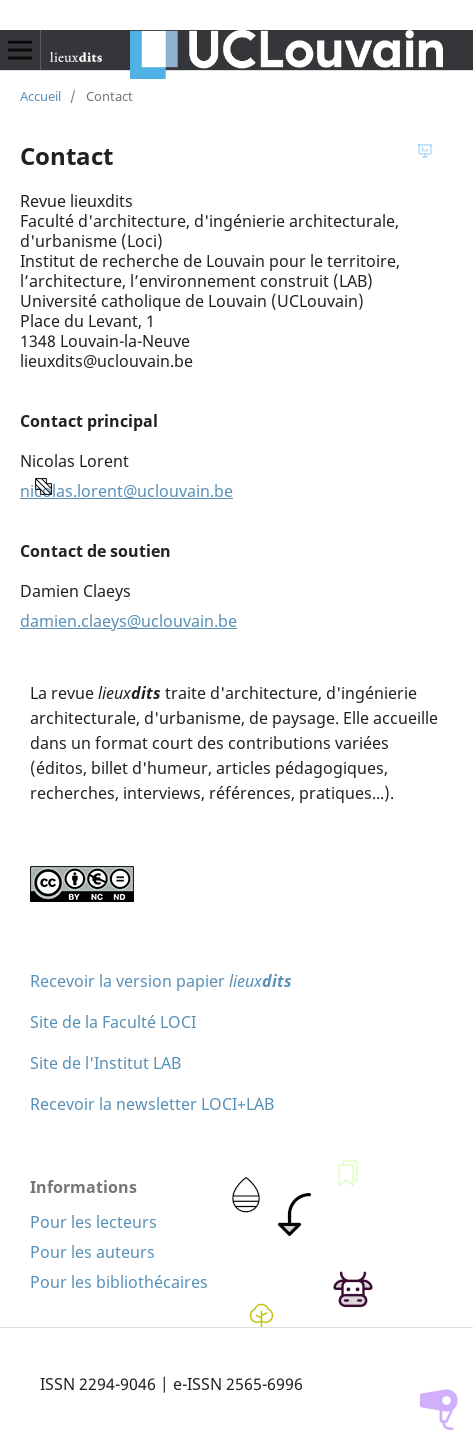  I want to click on browse farm or agricultural content, so click(353, 1290).